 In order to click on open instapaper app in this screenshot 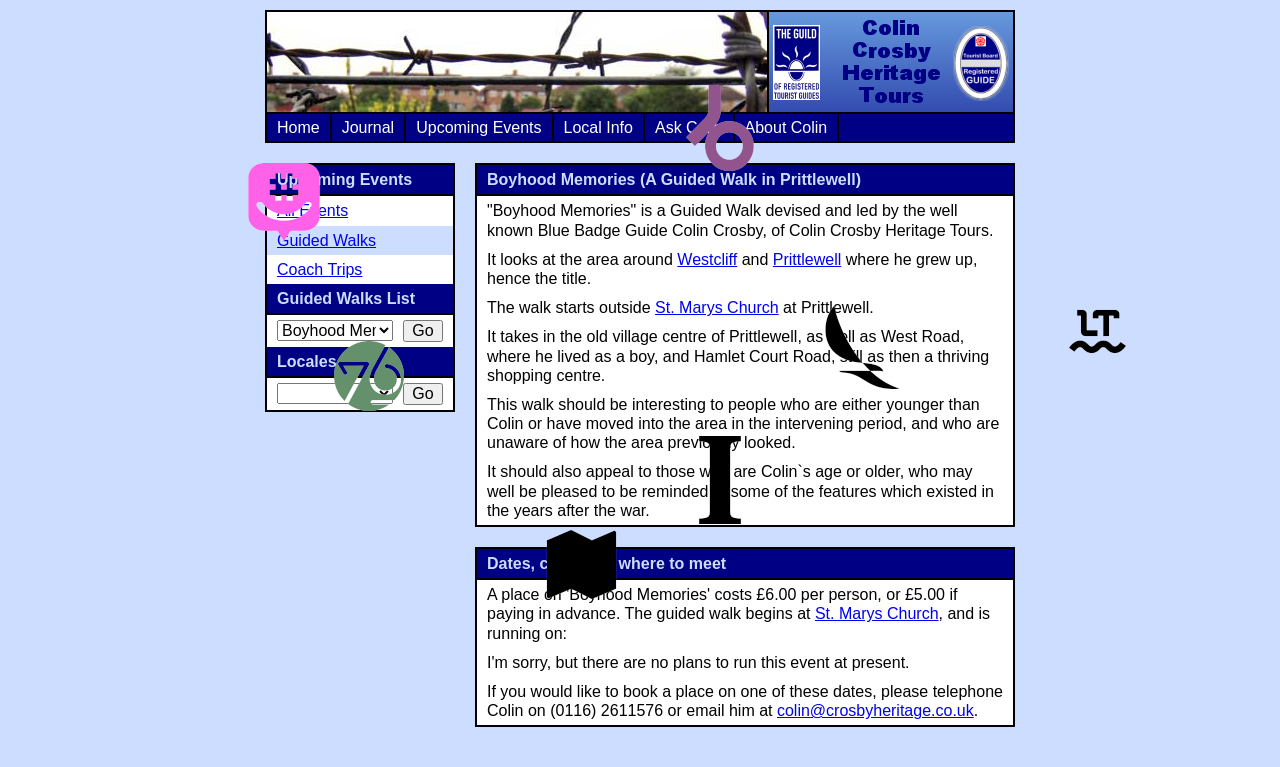, I will do `click(720, 480)`.